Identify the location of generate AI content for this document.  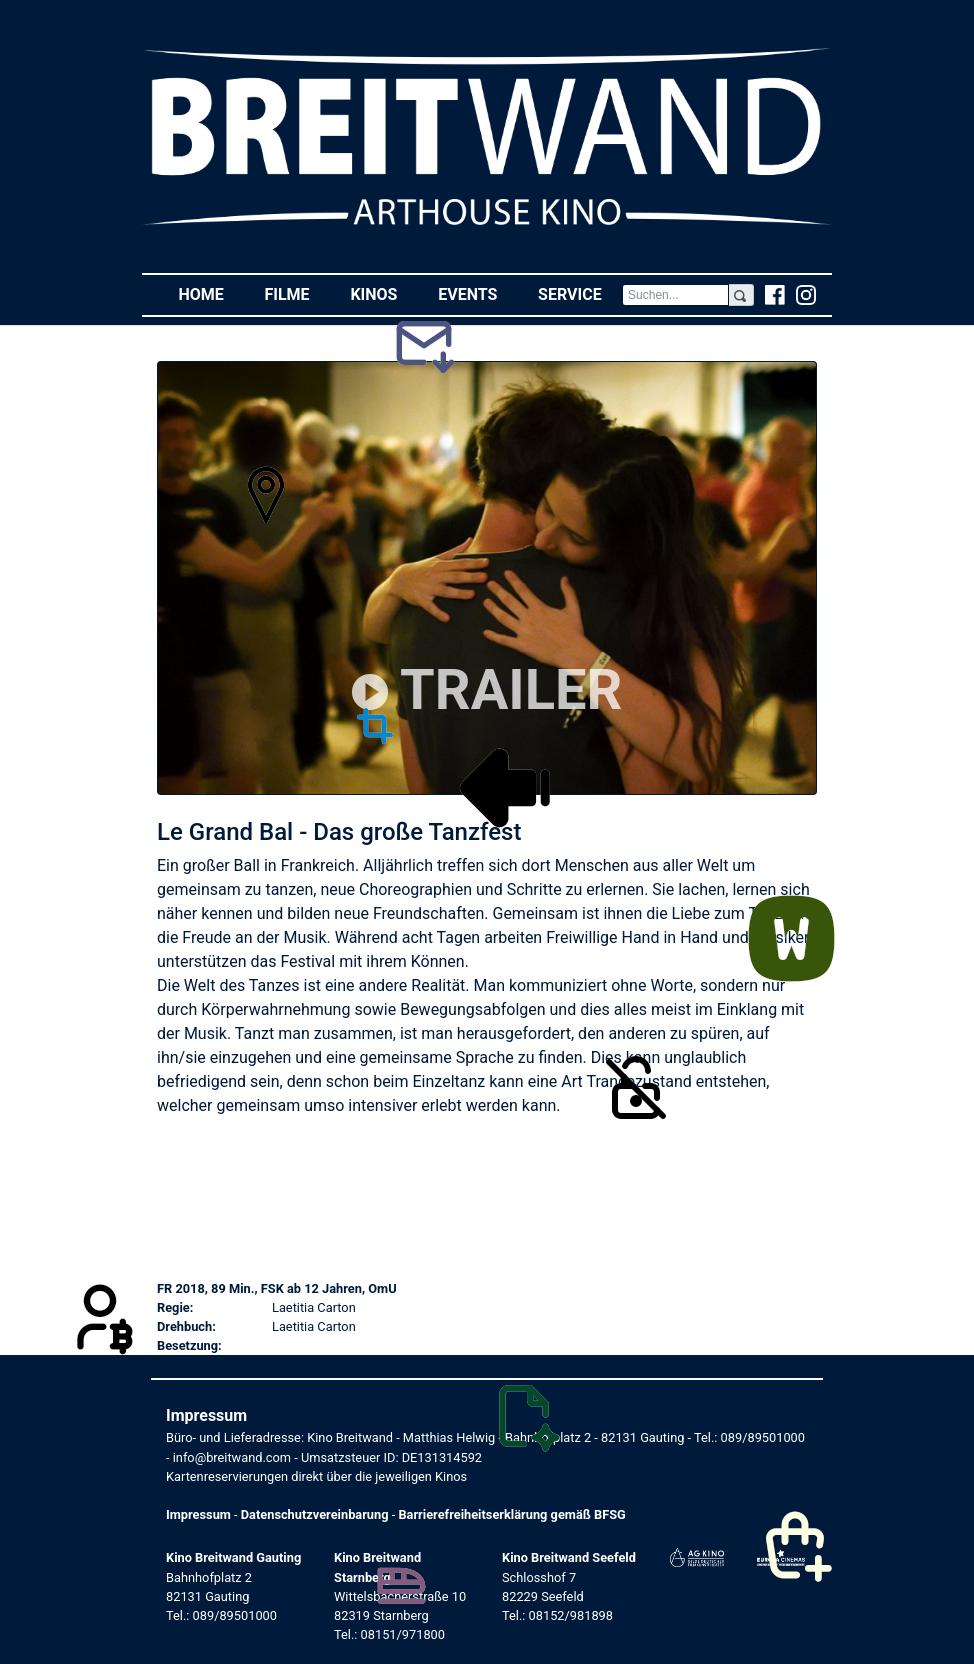
(524, 1416).